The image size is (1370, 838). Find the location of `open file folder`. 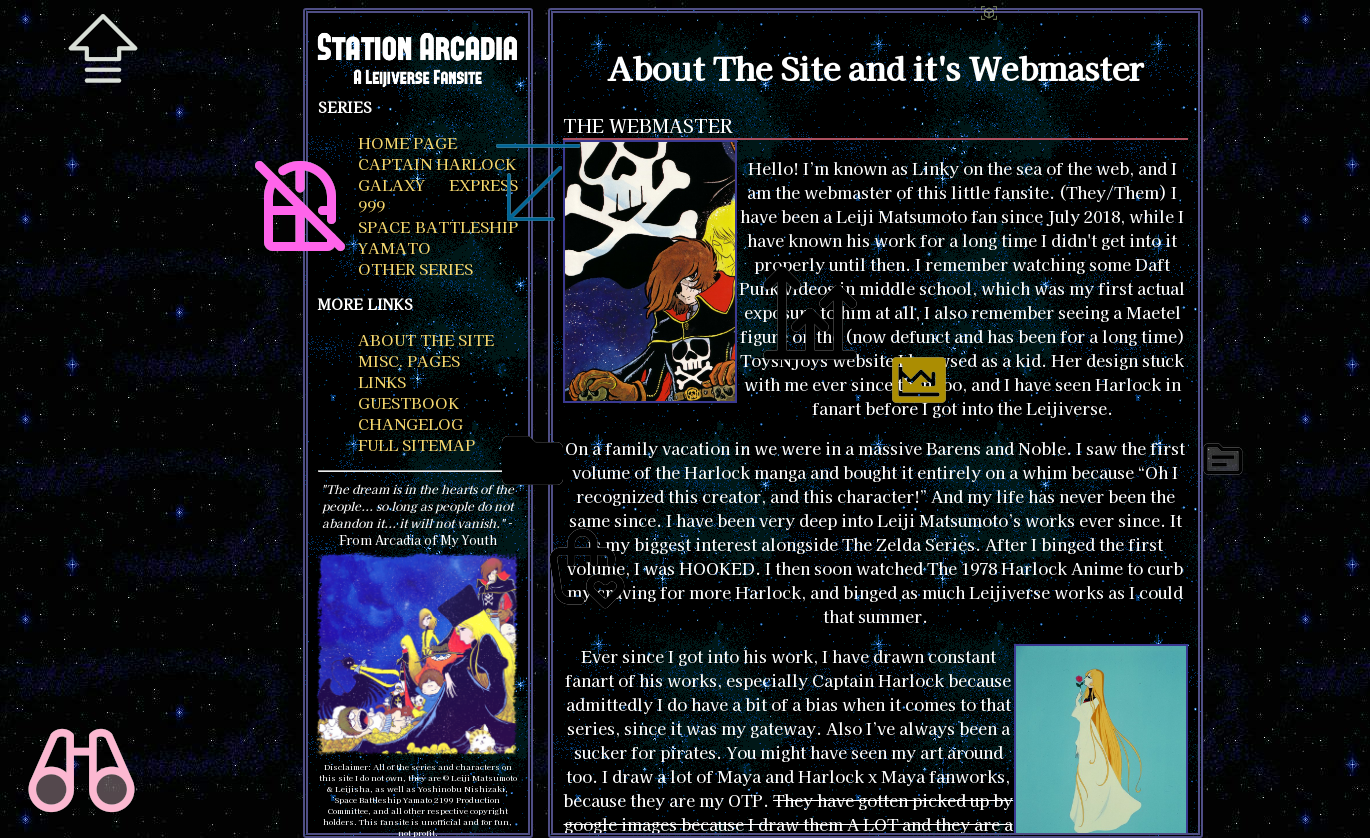

open file folder is located at coordinates (532, 460).